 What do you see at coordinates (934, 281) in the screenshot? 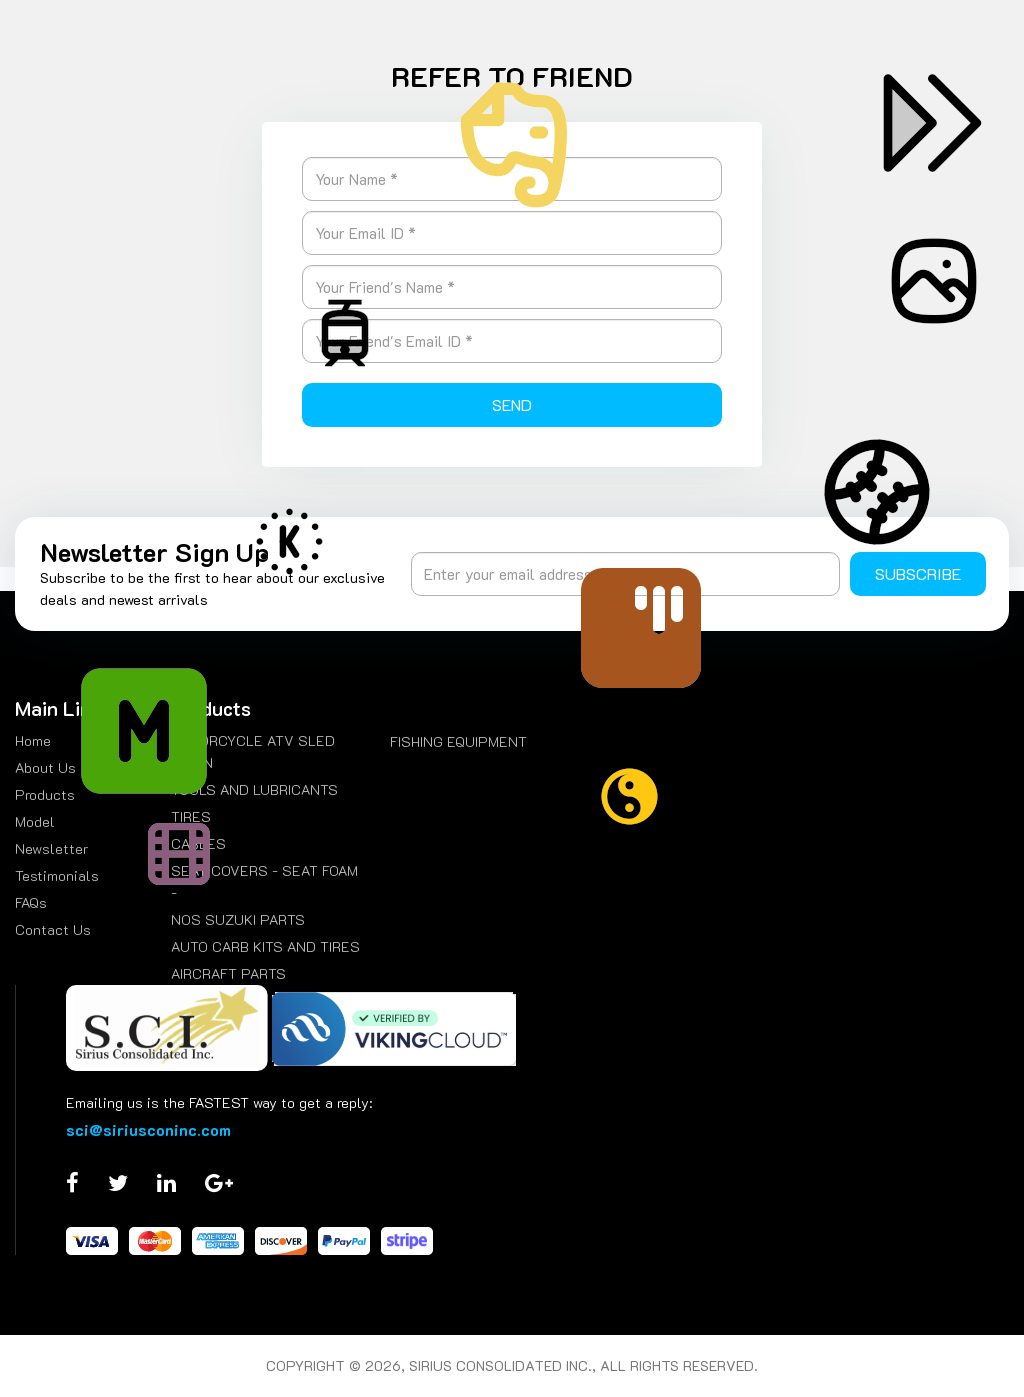
I see `view photo gallery` at bounding box center [934, 281].